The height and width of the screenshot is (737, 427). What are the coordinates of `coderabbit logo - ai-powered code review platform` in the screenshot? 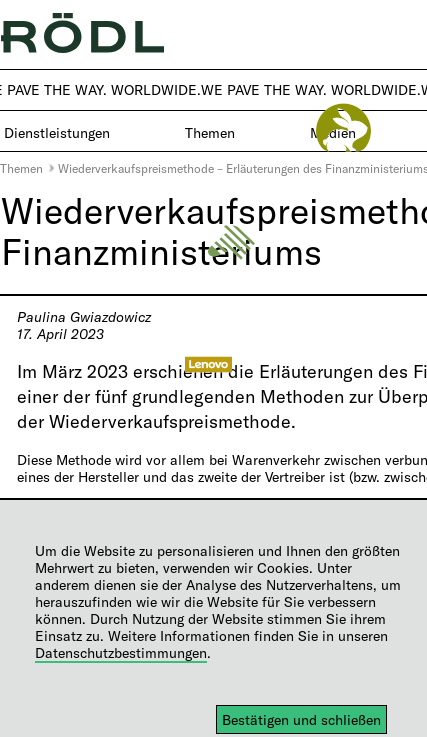 It's located at (343, 127).